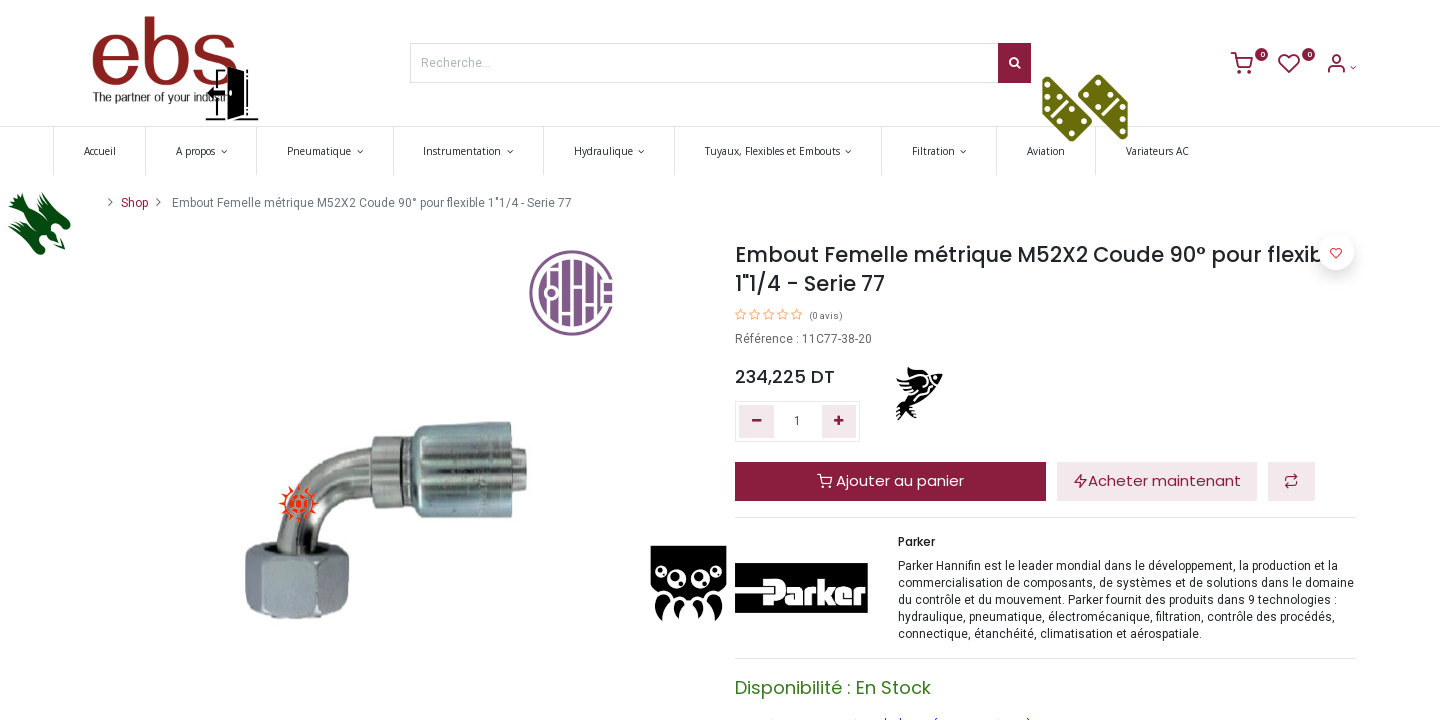  Describe the element at coordinates (39, 223) in the screenshot. I see `crow dive ability or attack skill` at that location.